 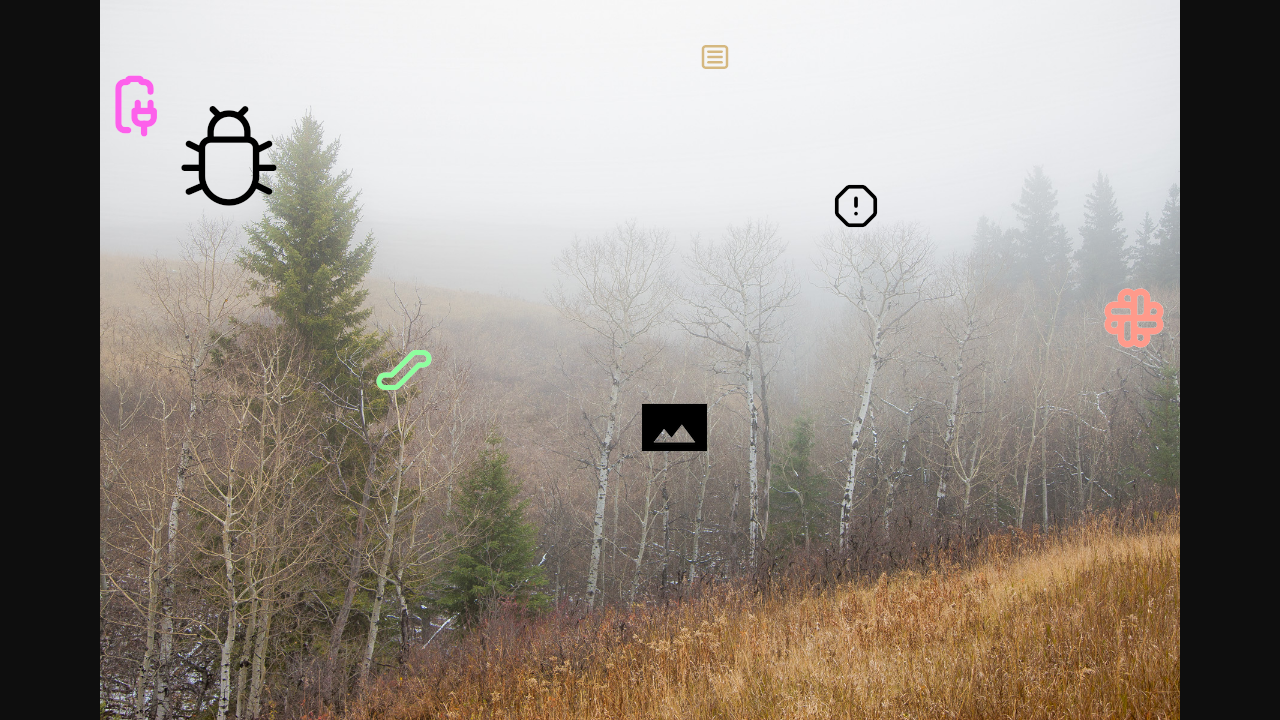 What do you see at coordinates (1134, 318) in the screenshot?
I see `open Slack messaging app` at bounding box center [1134, 318].